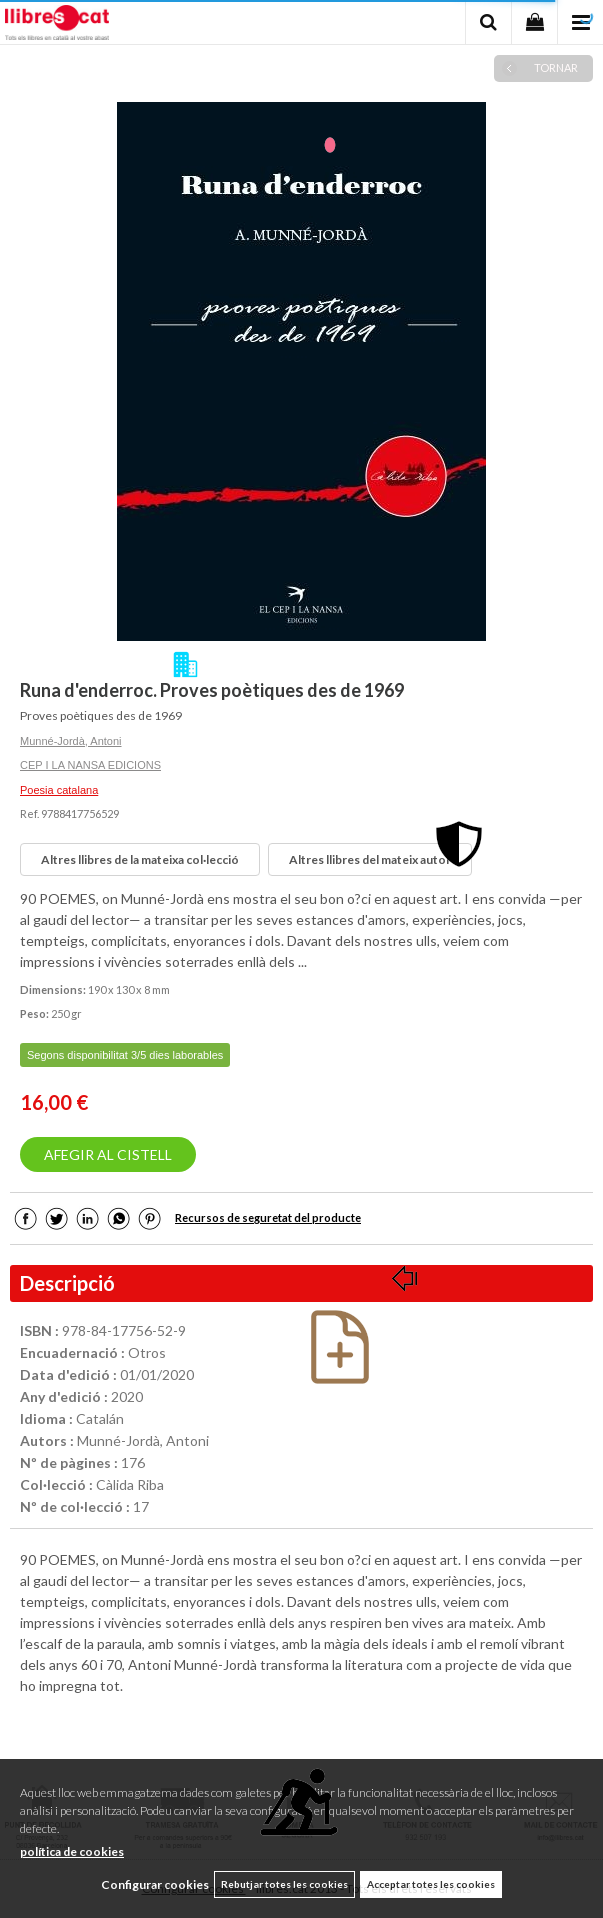 This screenshot has width=603, height=1918. What do you see at coordinates (459, 844) in the screenshot?
I see `partial security or protection enabled` at bounding box center [459, 844].